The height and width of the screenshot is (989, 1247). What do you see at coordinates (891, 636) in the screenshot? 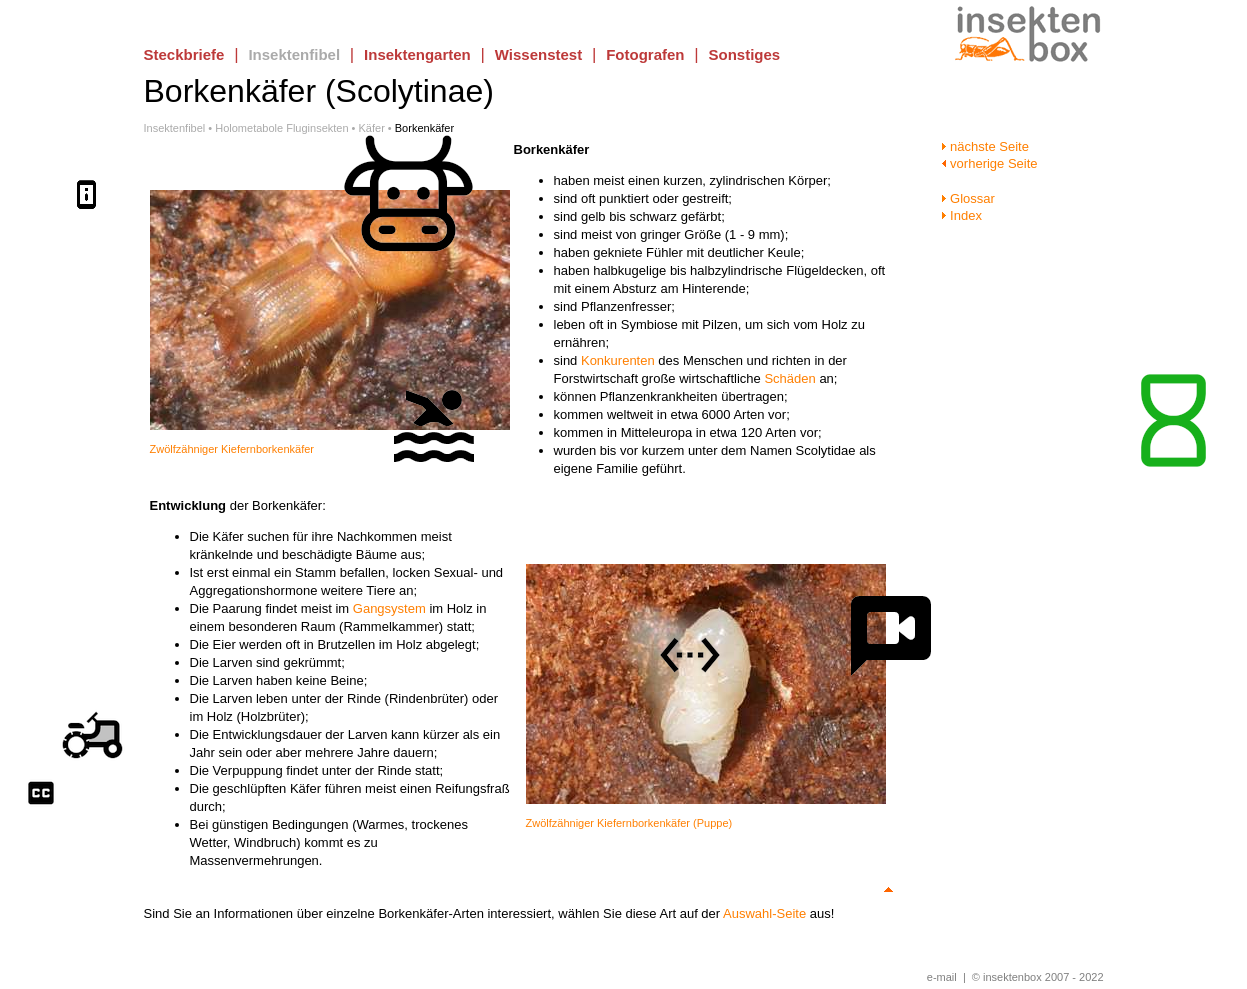
I see `start a video chat` at bounding box center [891, 636].